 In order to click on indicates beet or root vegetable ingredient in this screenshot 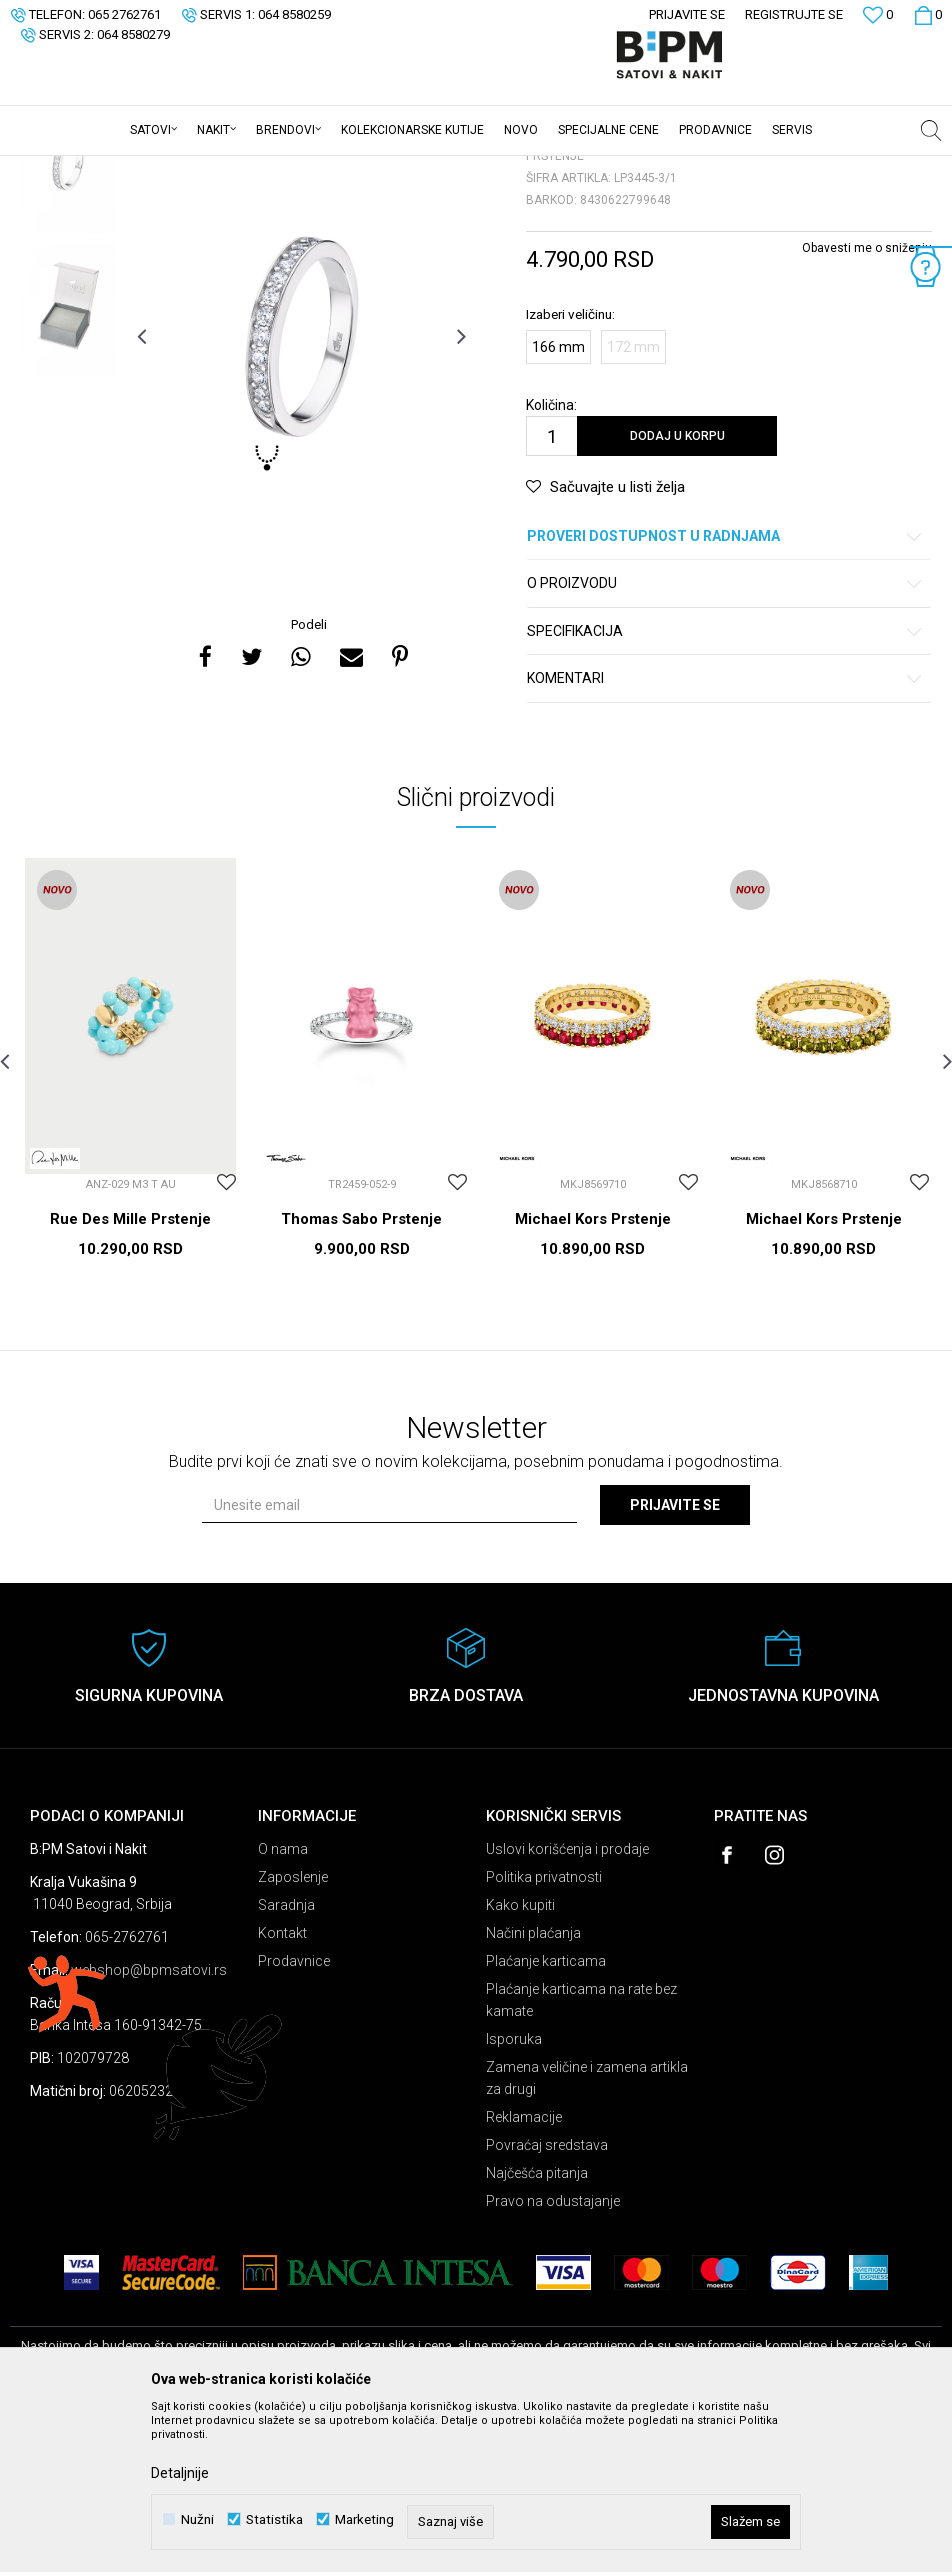, I will do `click(217, 2077)`.